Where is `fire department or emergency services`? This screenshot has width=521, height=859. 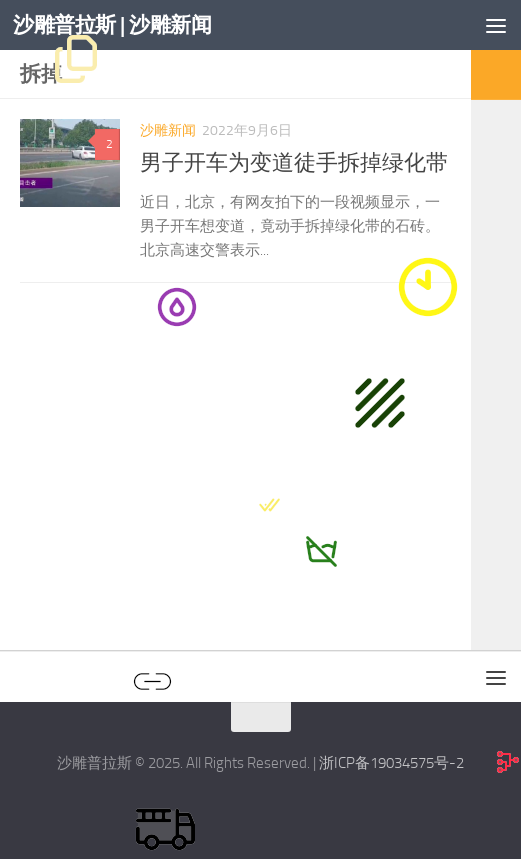
fire department or emergency services is located at coordinates (163, 826).